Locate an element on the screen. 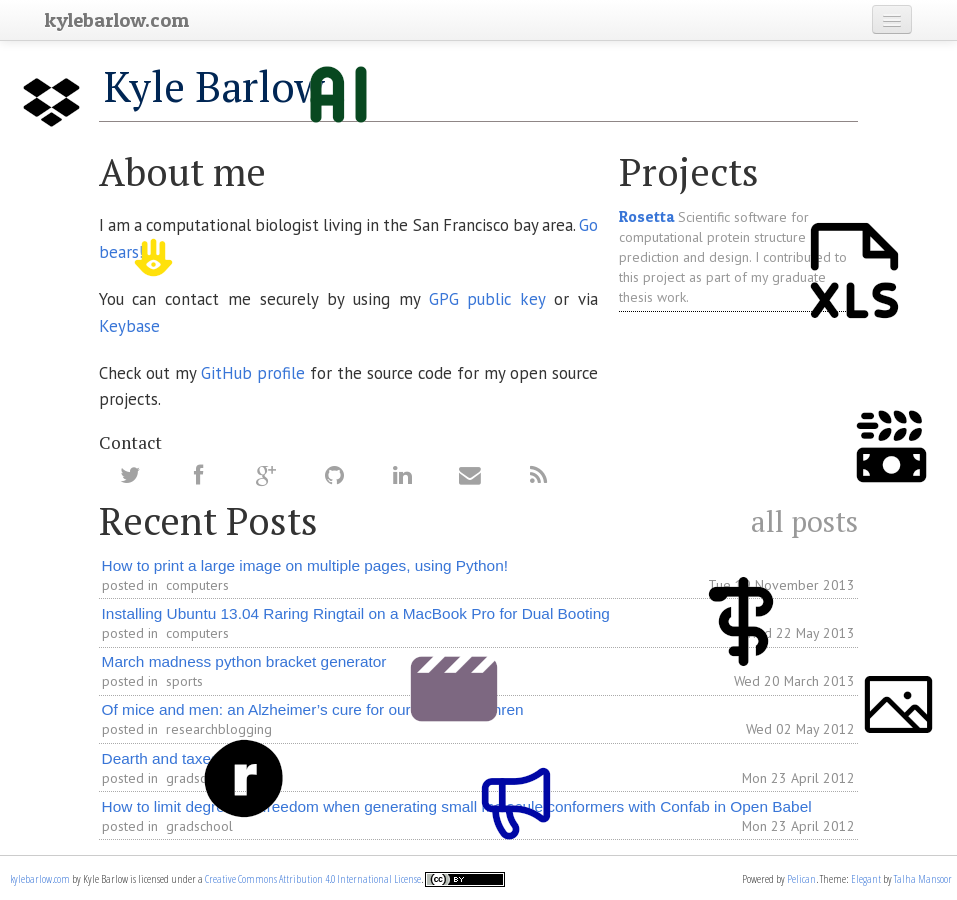 The height and width of the screenshot is (900, 957). open ravelry app or website is located at coordinates (243, 778).